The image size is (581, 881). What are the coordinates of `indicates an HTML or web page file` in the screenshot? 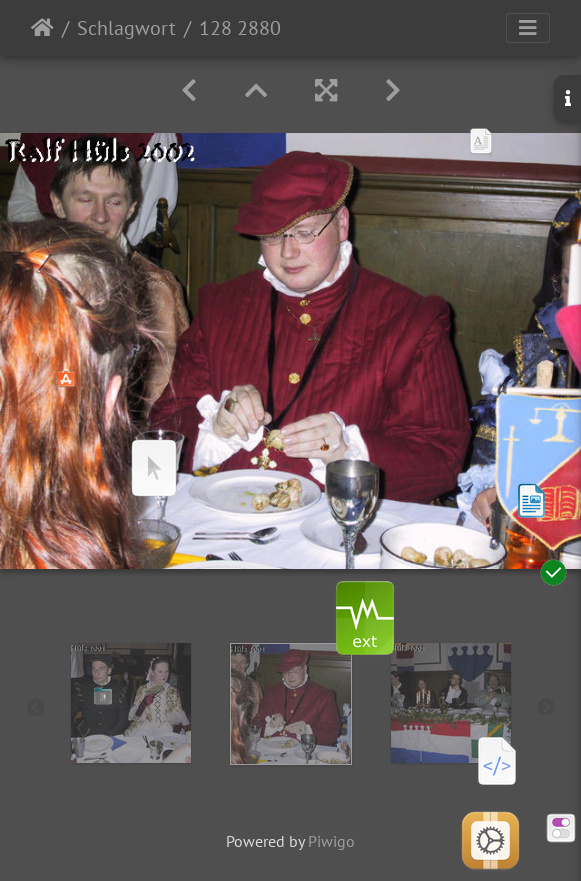 It's located at (497, 761).